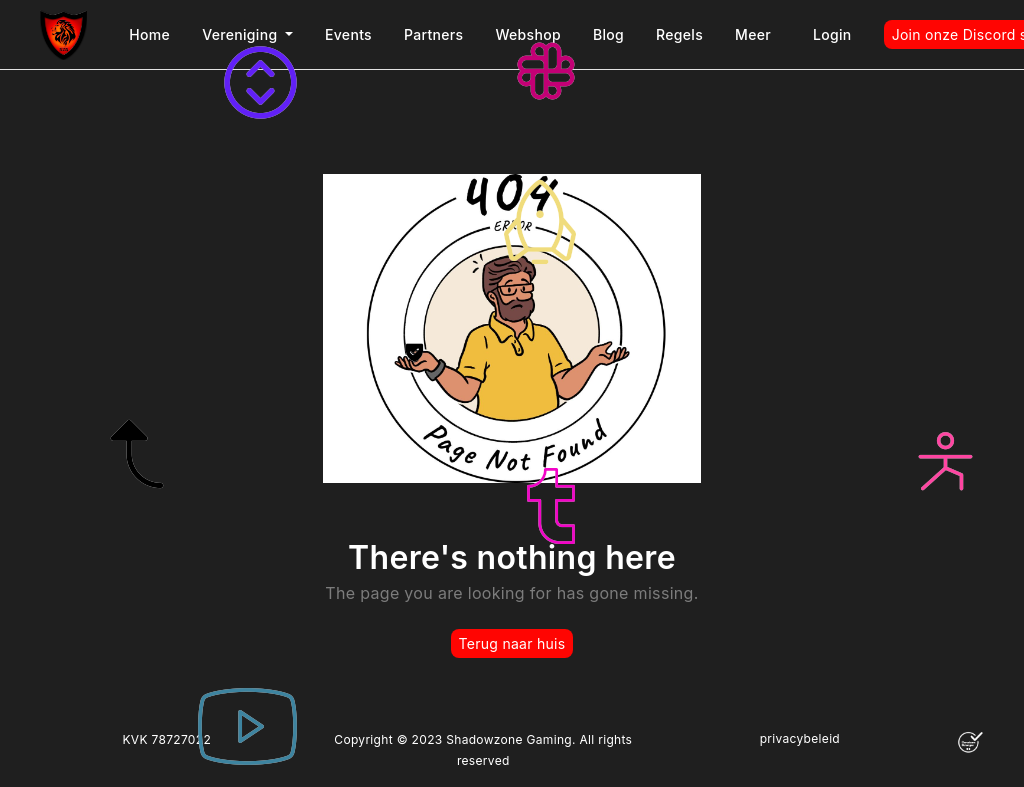  I want to click on indicates verified or secure status, so click(414, 351).